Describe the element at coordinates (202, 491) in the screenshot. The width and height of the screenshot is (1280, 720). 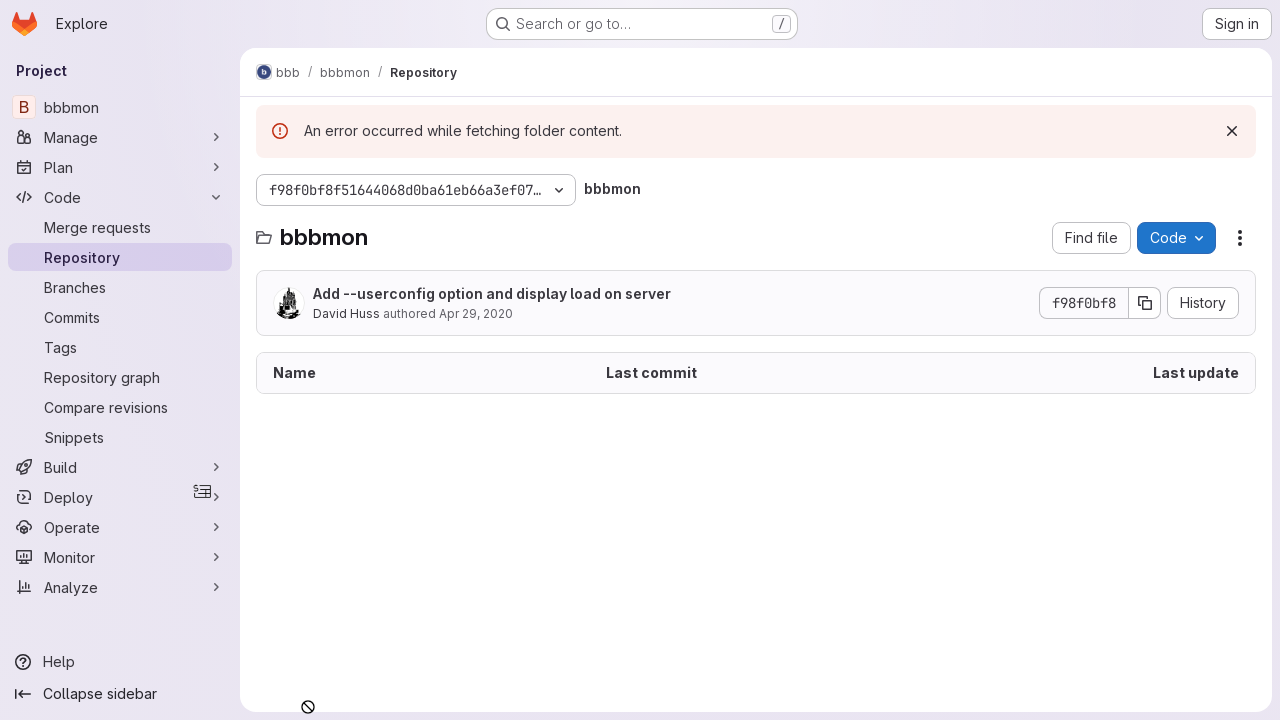
I see `view invoice details` at that location.